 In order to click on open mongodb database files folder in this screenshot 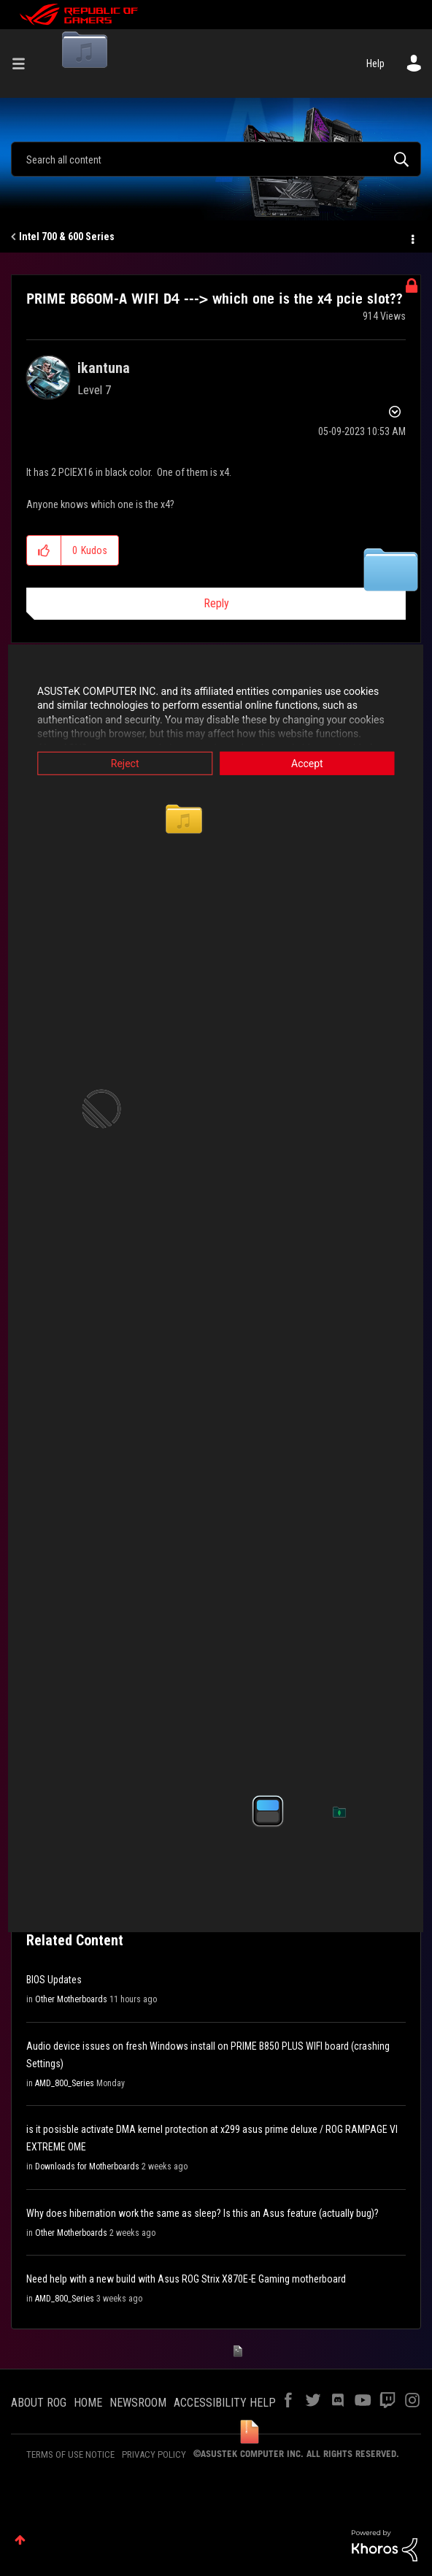, I will do `click(339, 1812)`.